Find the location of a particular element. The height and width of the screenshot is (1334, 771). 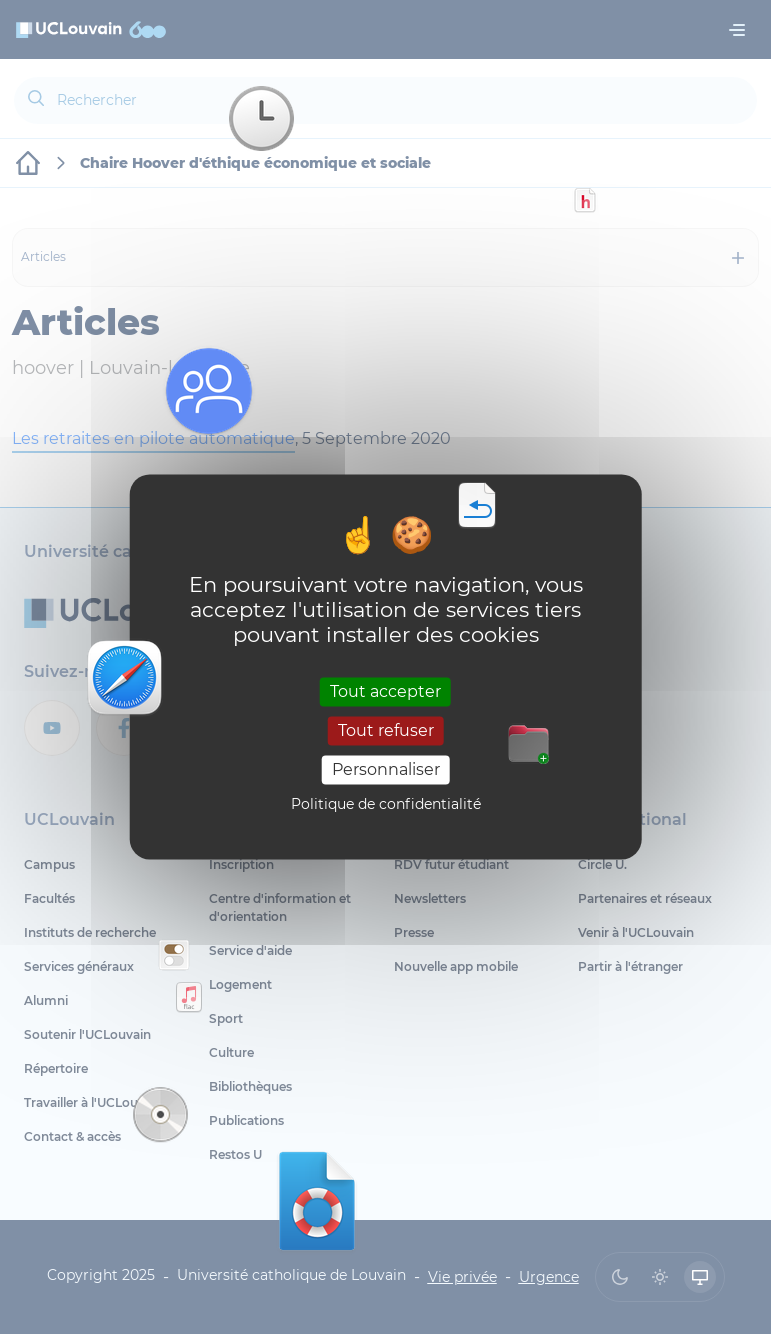

open gnome tweaks settings is located at coordinates (174, 955).